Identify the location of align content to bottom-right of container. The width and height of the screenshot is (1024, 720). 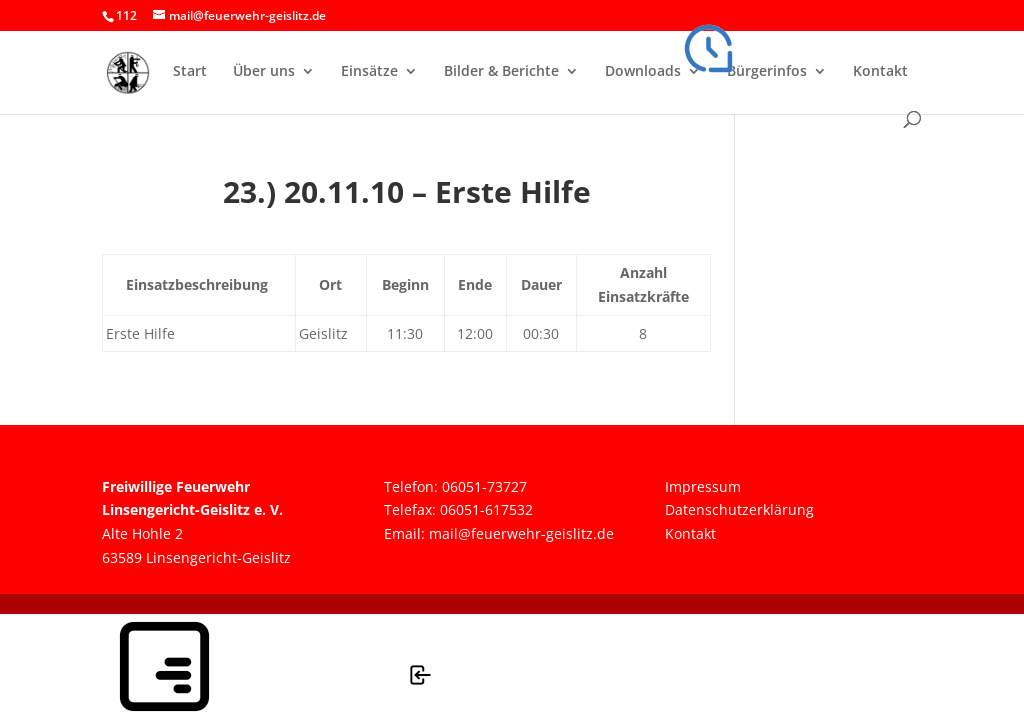
(164, 666).